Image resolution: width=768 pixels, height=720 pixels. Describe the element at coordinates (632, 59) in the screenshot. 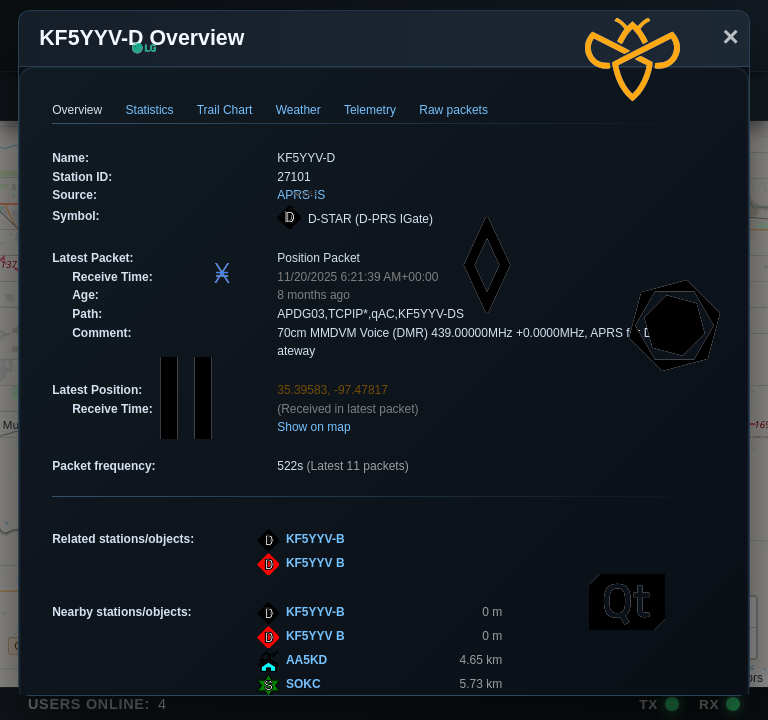

I see `intigriti bug bounty platform logo` at that location.